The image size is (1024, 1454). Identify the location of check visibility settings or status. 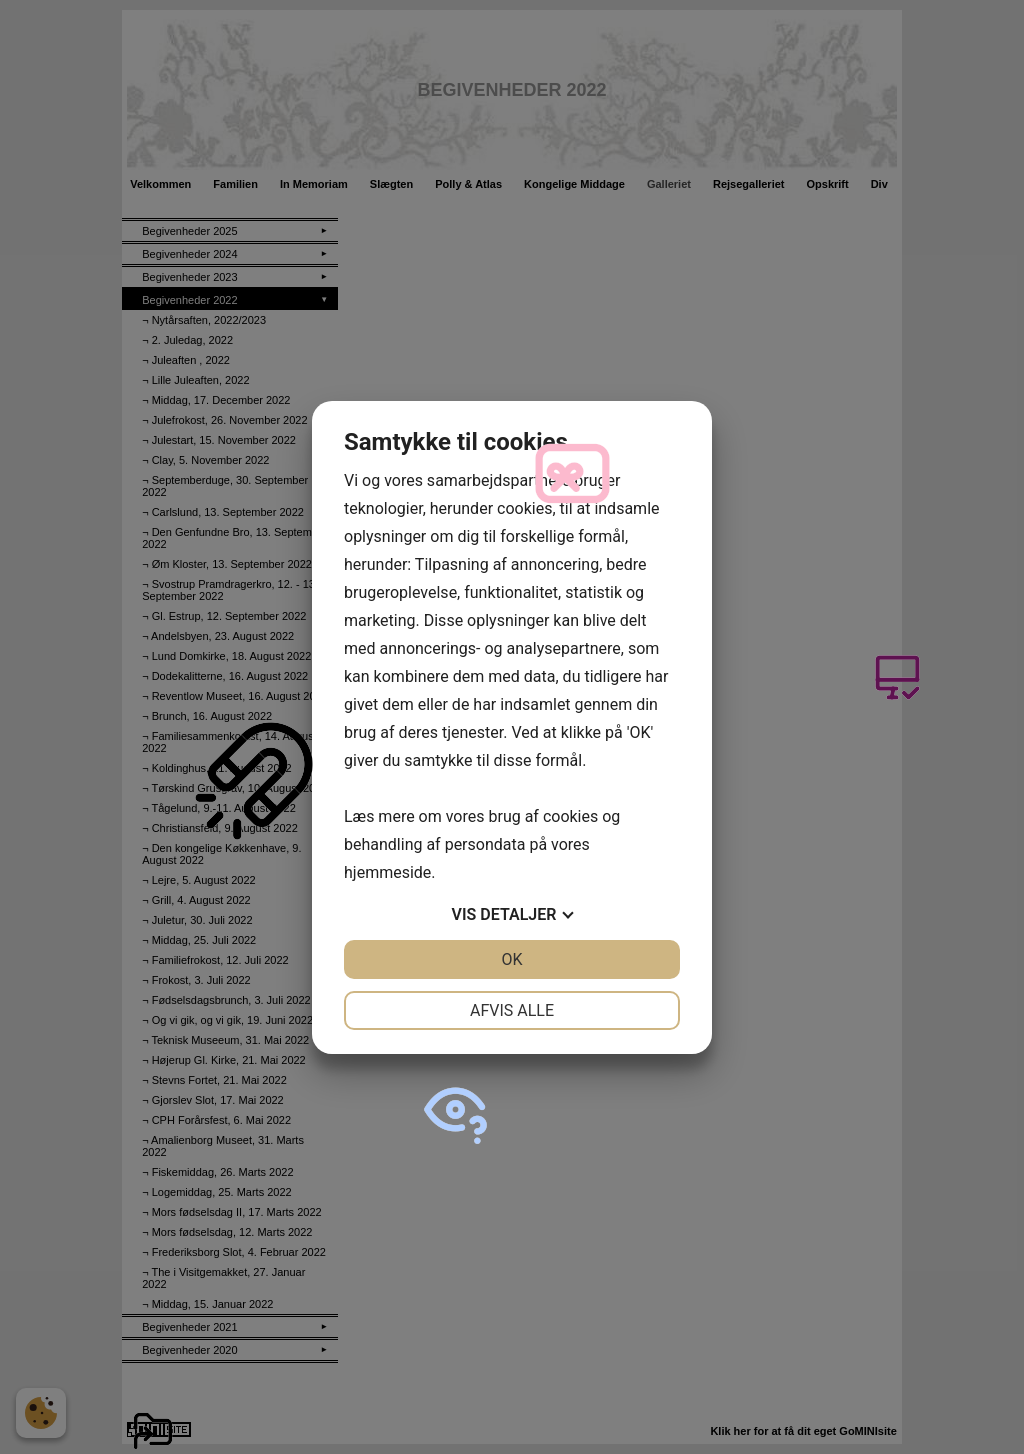
(455, 1109).